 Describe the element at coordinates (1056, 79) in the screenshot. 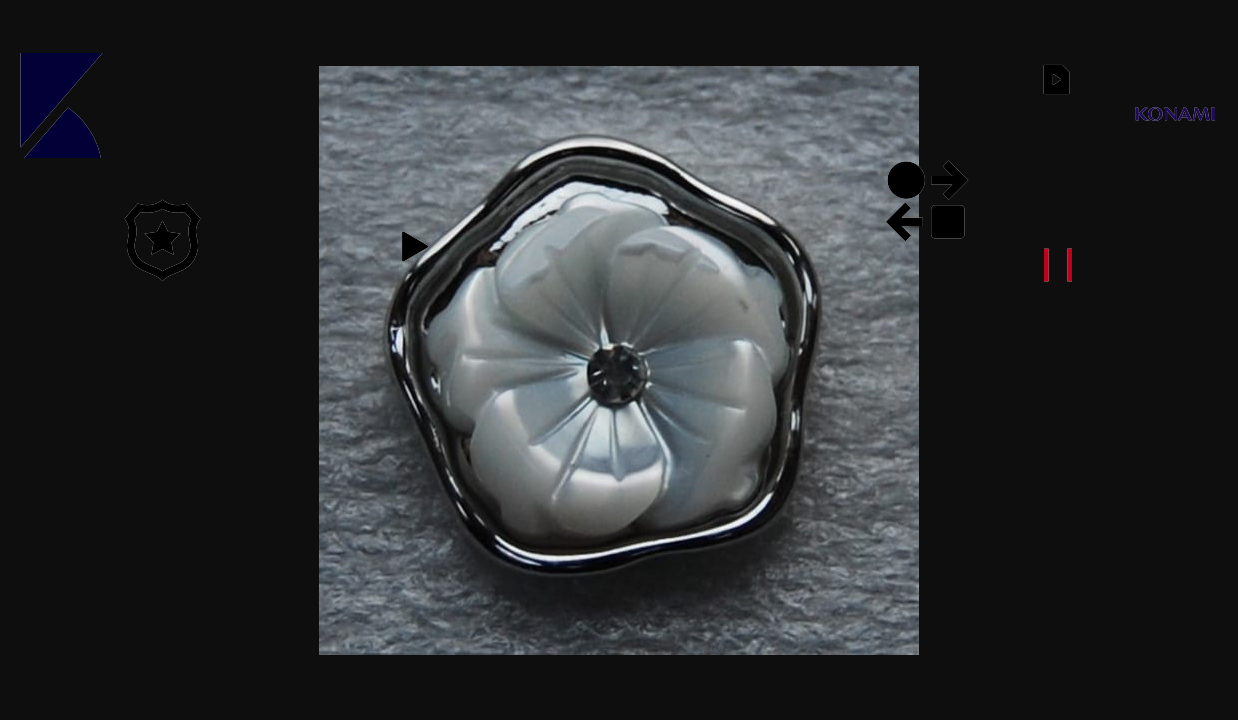

I see `open a video file` at that location.